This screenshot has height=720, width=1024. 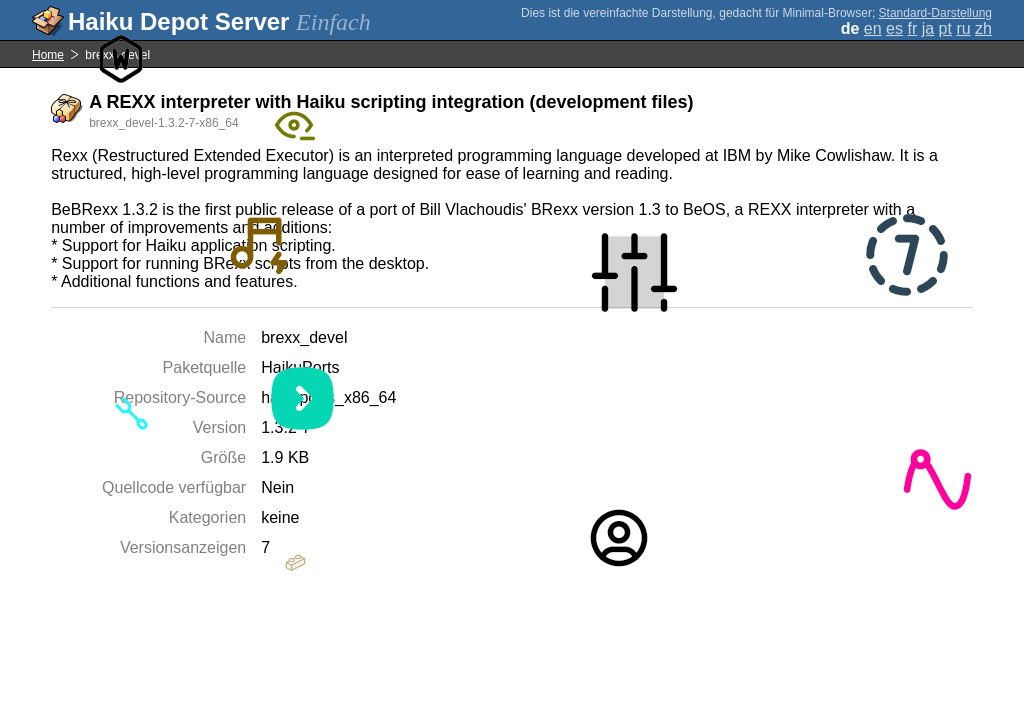 What do you see at coordinates (294, 125) in the screenshot?
I see `reduce visibility or hide content` at bounding box center [294, 125].